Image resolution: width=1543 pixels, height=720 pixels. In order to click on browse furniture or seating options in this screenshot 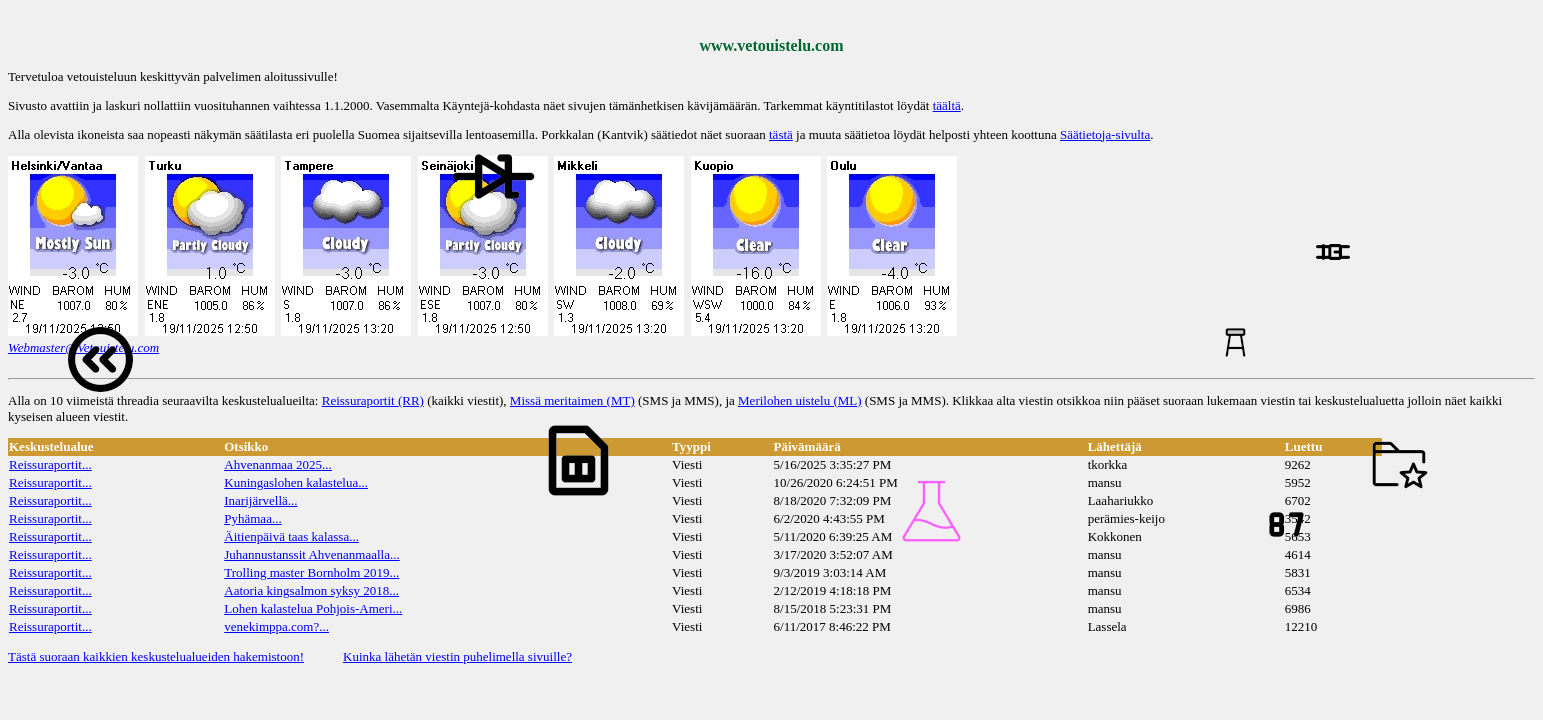, I will do `click(1235, 342)`.